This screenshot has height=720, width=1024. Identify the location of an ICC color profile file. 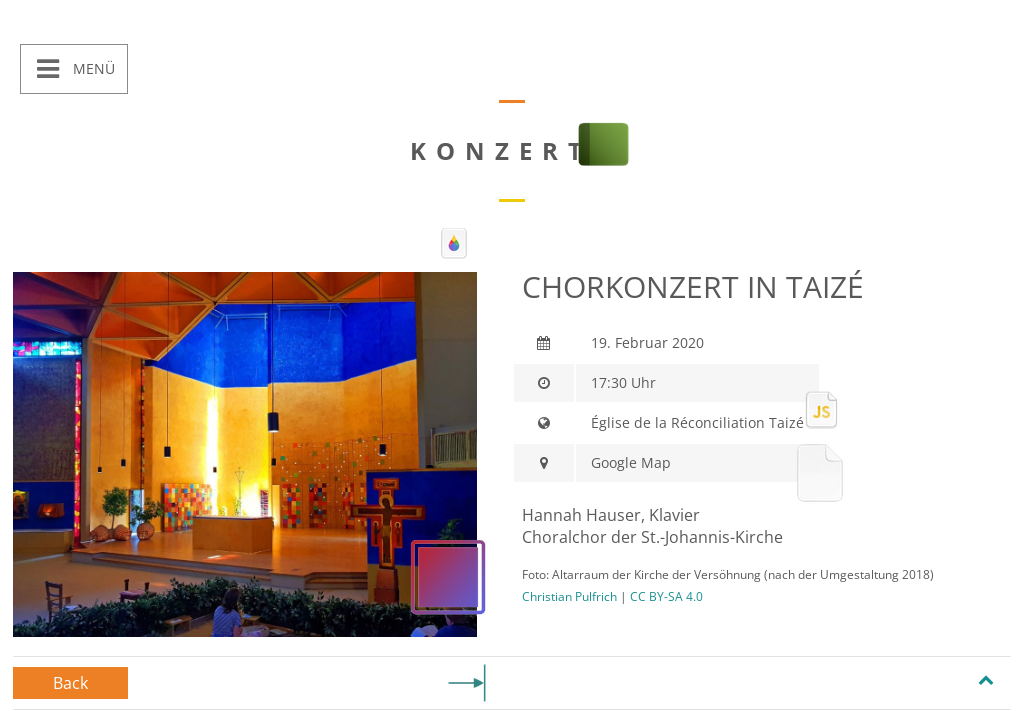
(454, 243).